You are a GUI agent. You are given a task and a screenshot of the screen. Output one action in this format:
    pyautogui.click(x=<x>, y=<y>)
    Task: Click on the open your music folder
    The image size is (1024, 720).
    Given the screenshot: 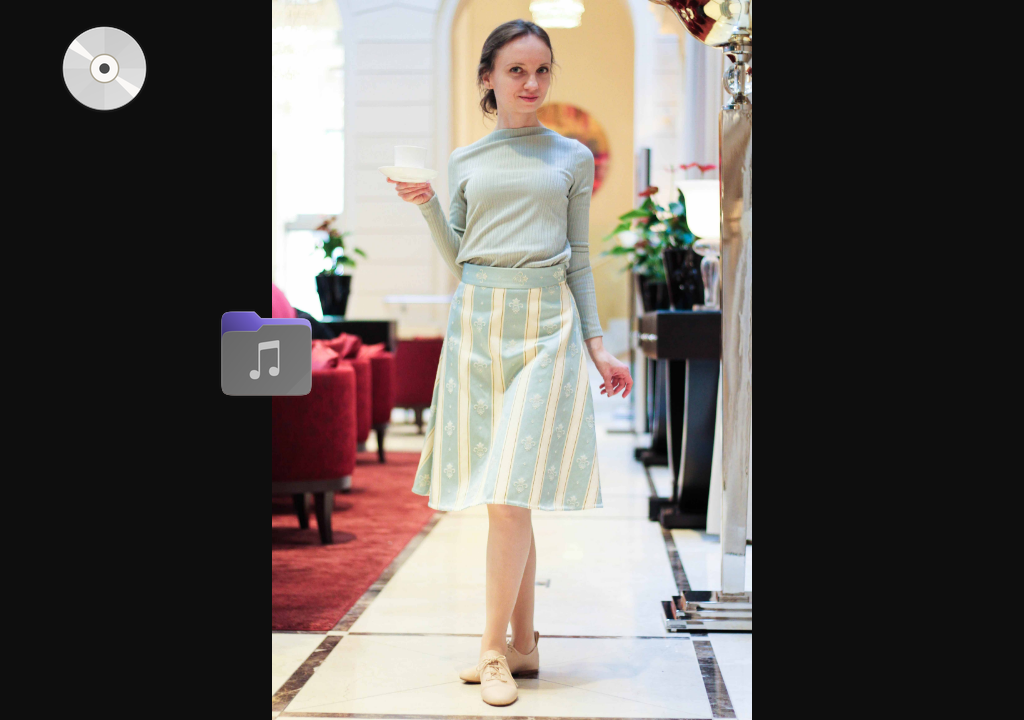 What is the action you would take?
    pyautogui.click(x=266, y=353)
    